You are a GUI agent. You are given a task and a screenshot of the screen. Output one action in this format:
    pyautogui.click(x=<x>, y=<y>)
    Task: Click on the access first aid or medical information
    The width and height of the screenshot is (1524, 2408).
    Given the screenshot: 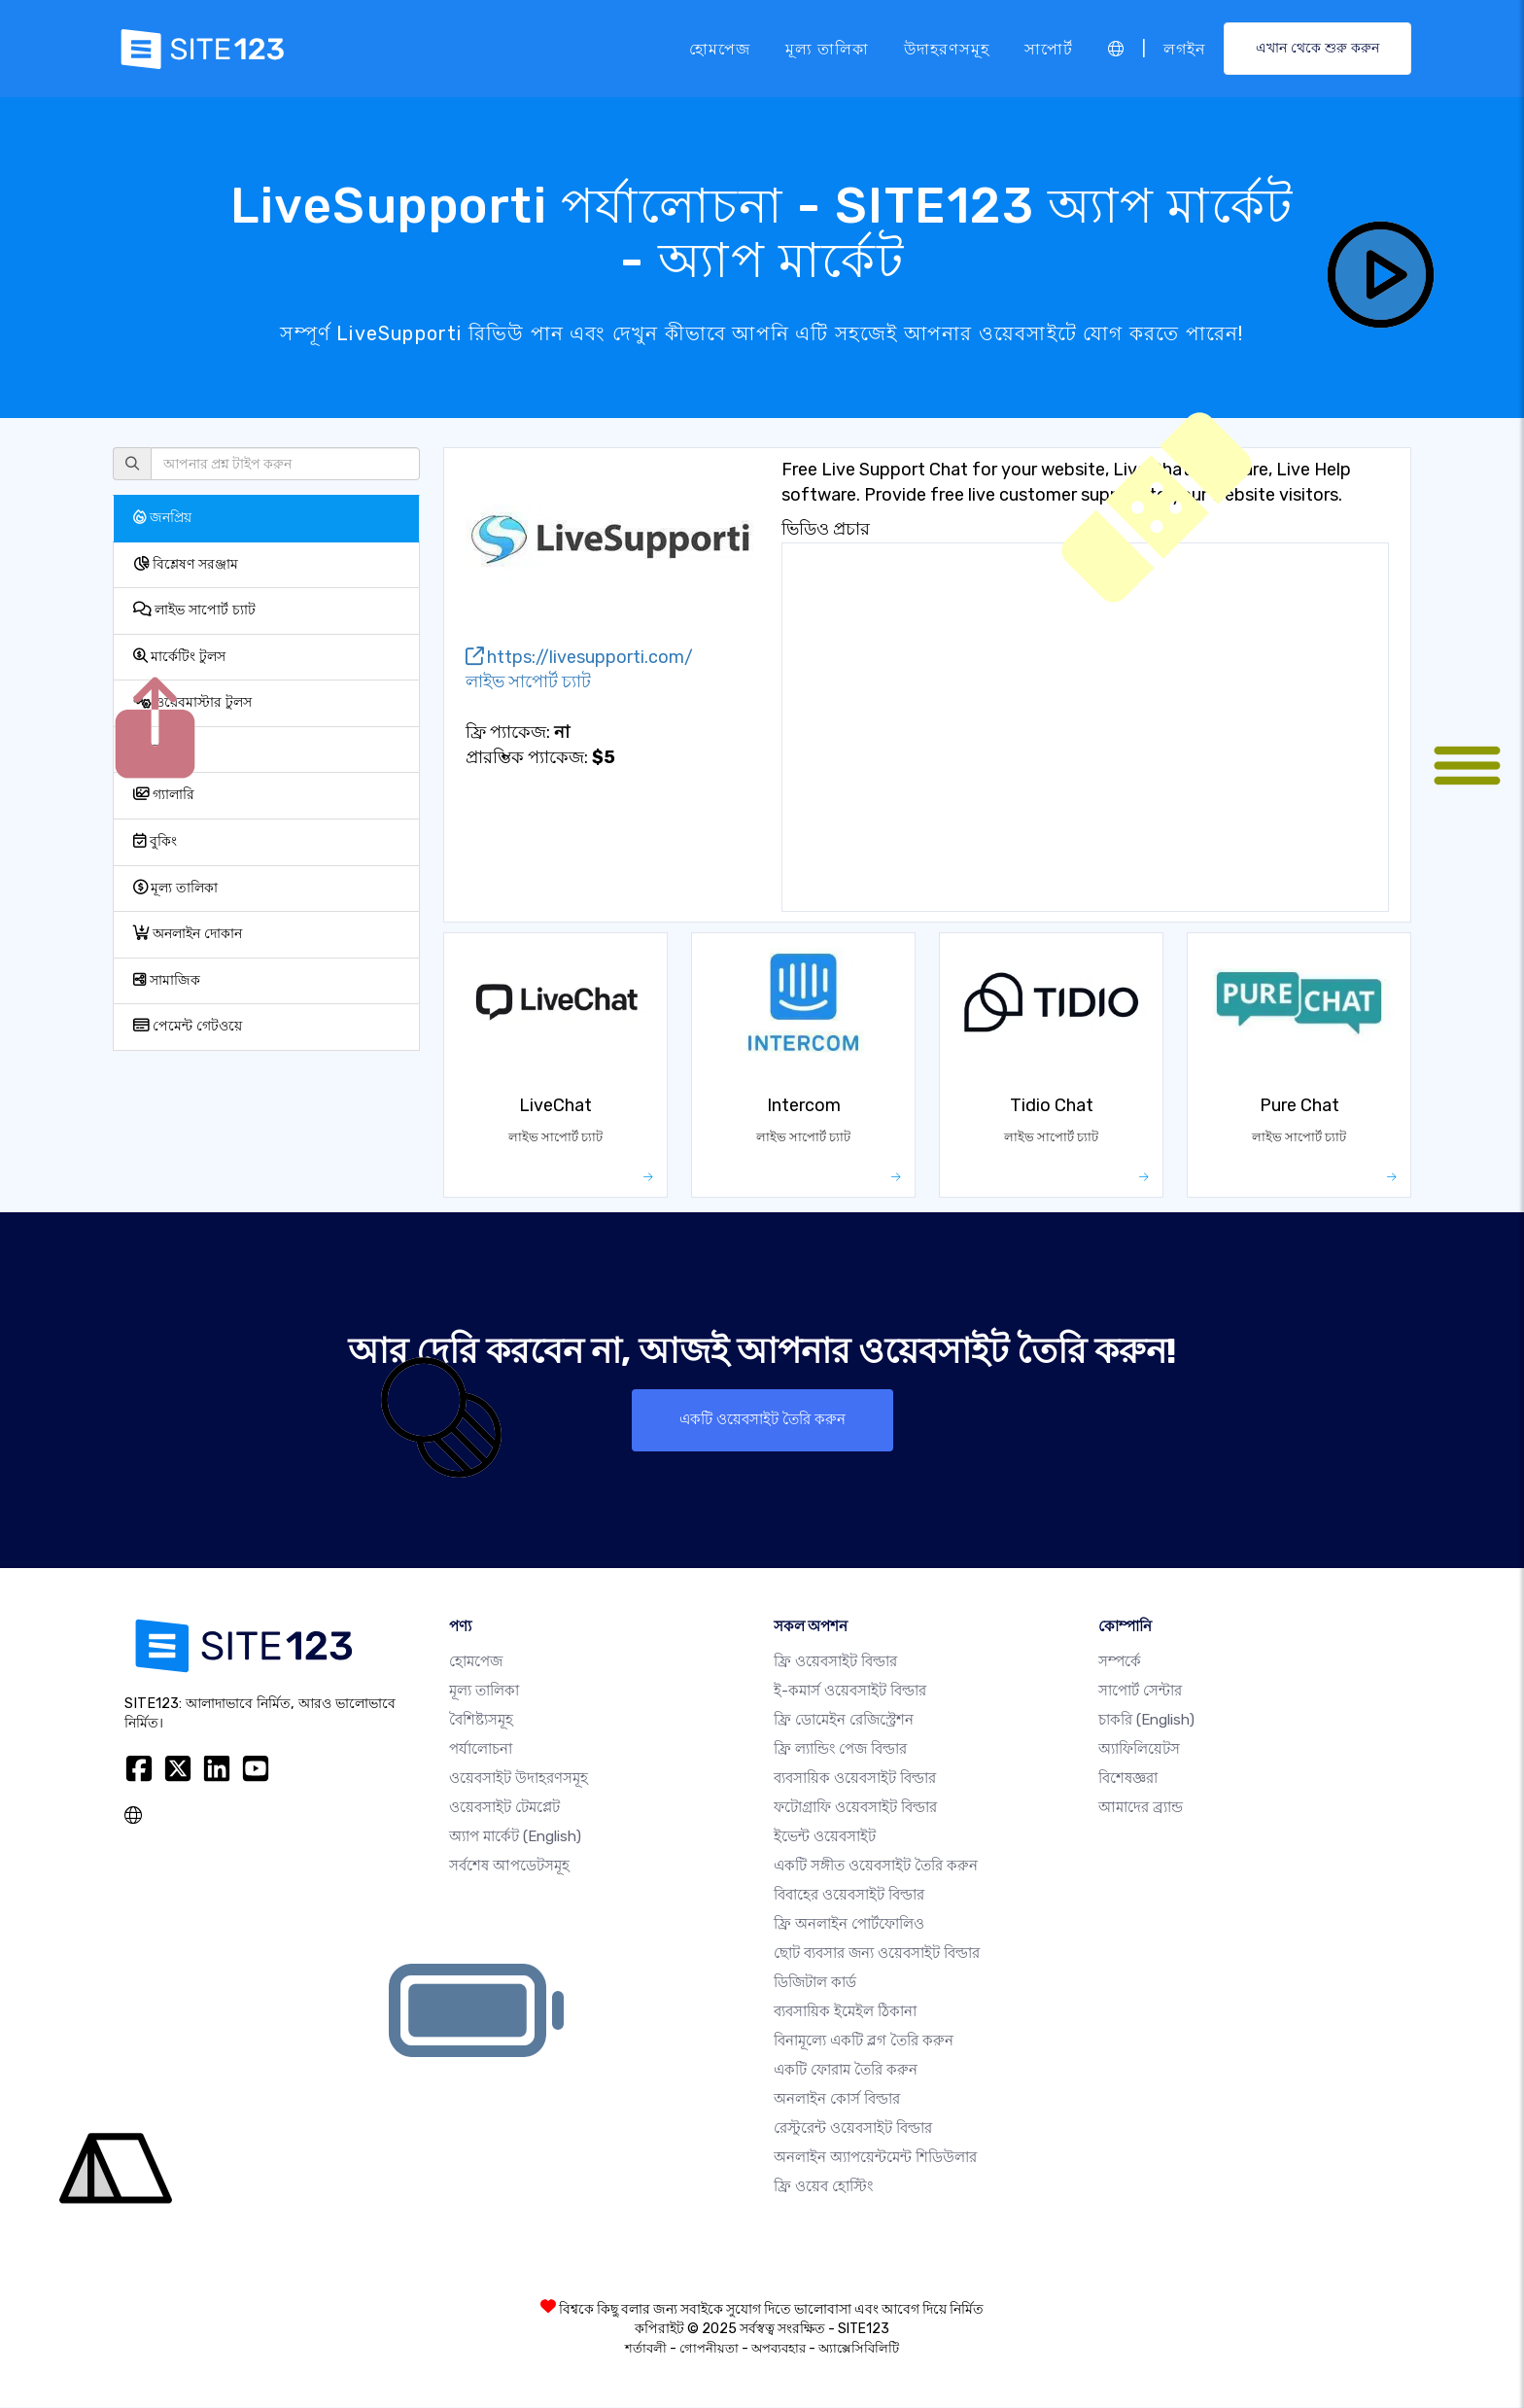 What is the action you would take?
    pyautogui.click(x=1157, y=507)
    